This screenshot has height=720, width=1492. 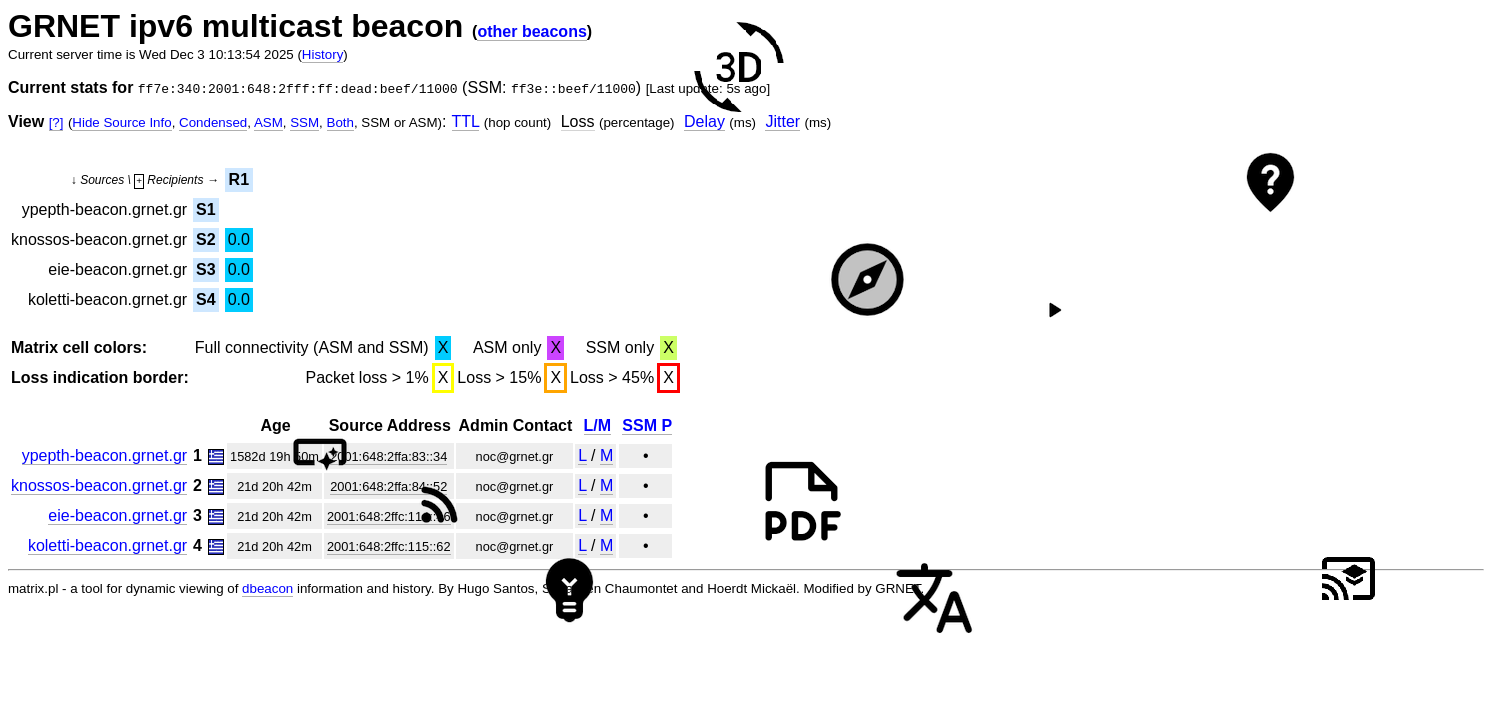 What do you see at coordinates (1054, 310) in the screenshot?
I see `play media content` at bounding box center [1054, 310].